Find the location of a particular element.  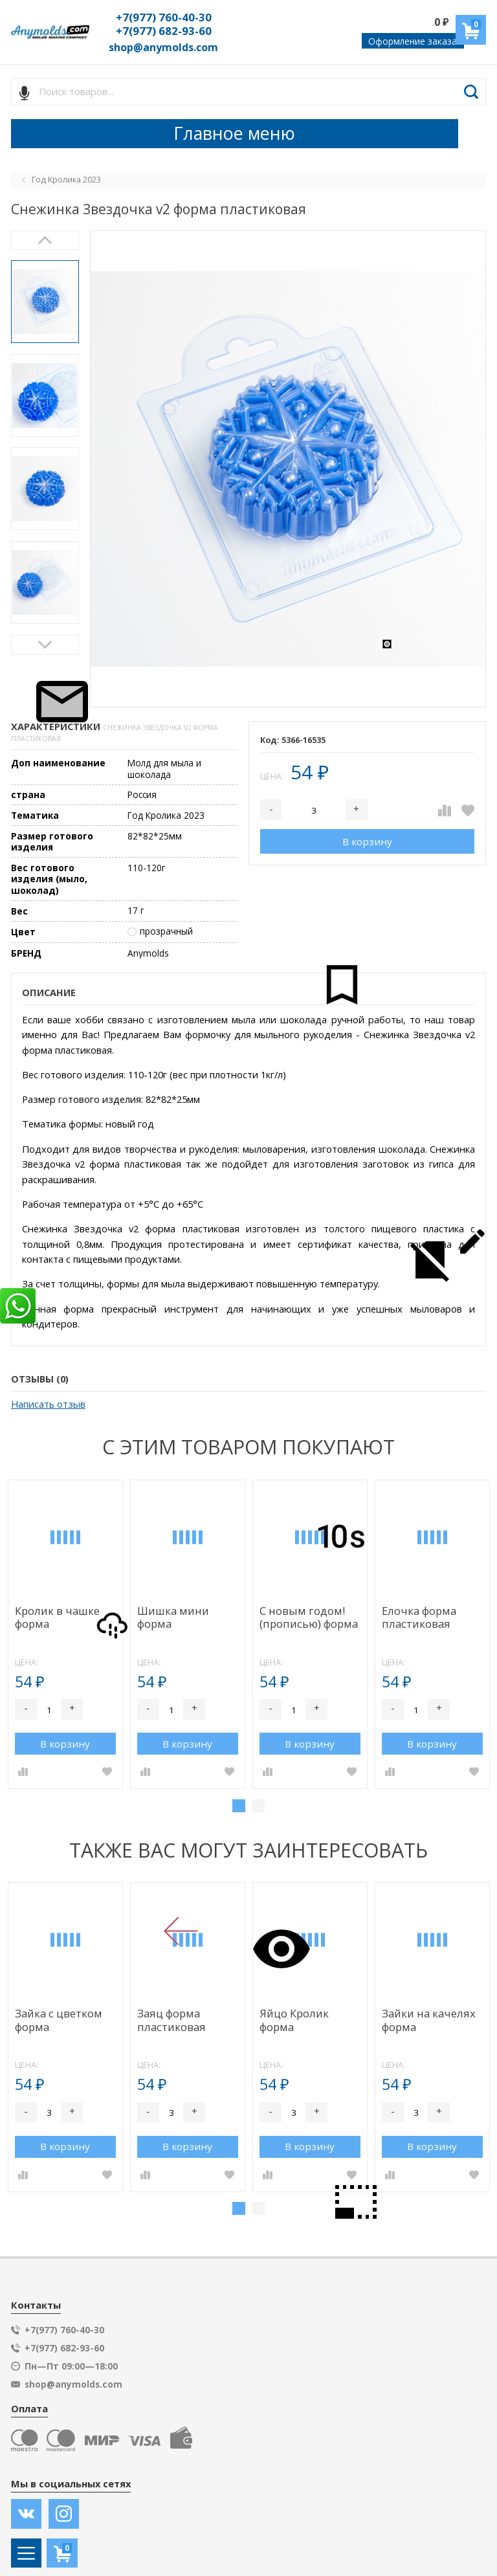

resize image to small dimensions is located at coordinates (356, 2202).